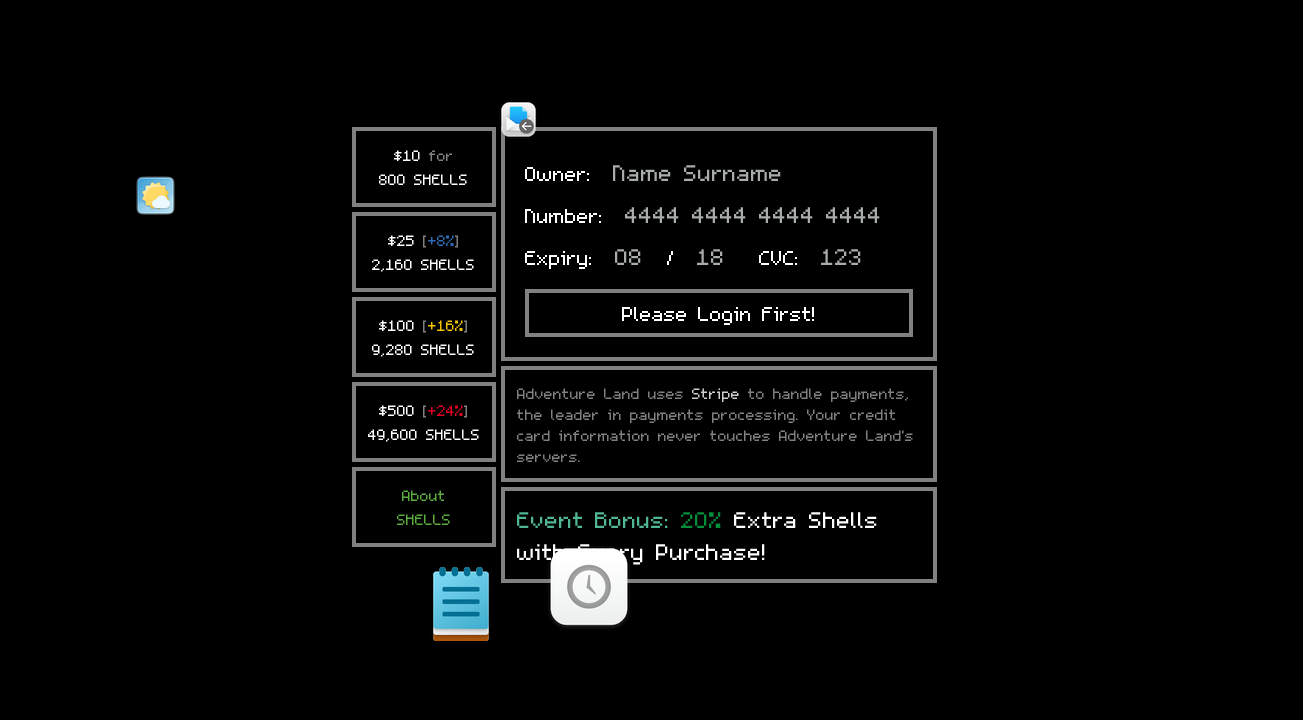 Image resolution: width=1303 pixels, height=720 pixels. Describe the element at coordinates (461, 604) in the screenshot. I see `open notepad application` at that location.